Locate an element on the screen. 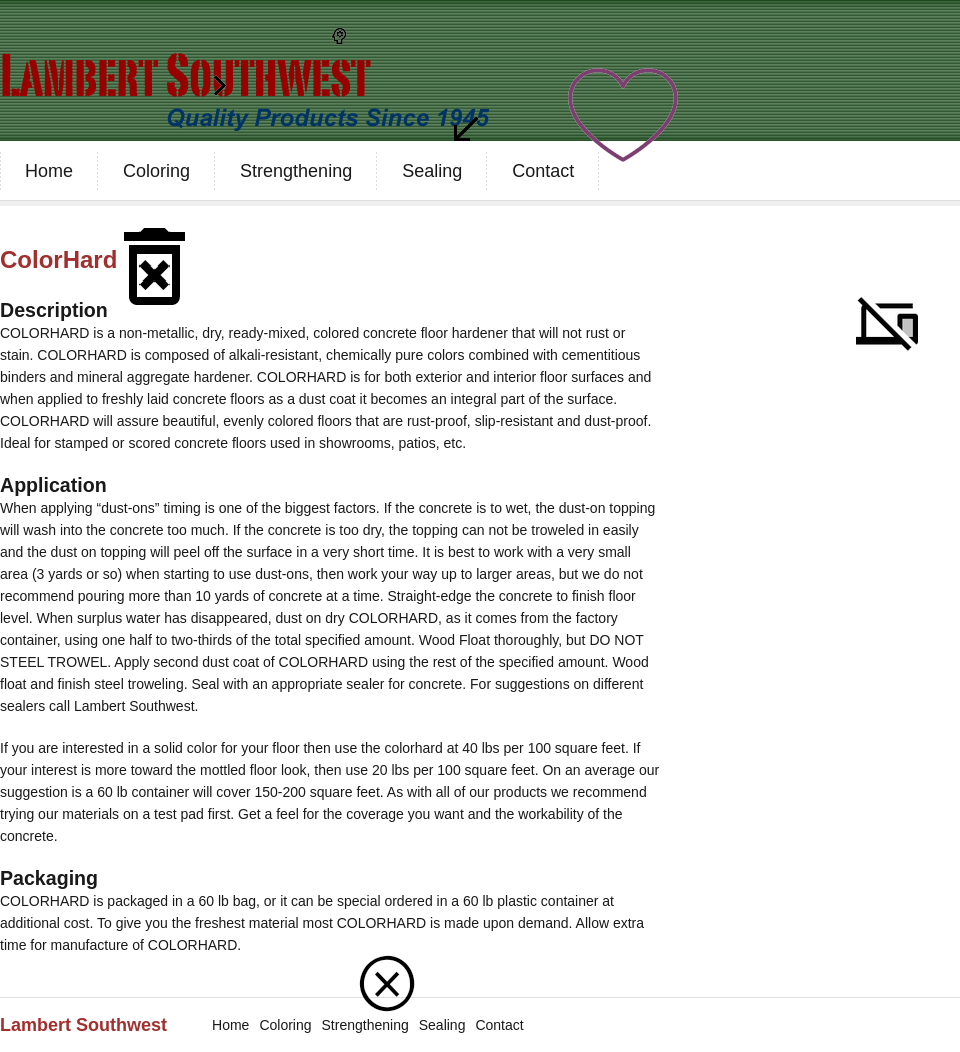  permanently delete an item is located at coordinates (154, 266).